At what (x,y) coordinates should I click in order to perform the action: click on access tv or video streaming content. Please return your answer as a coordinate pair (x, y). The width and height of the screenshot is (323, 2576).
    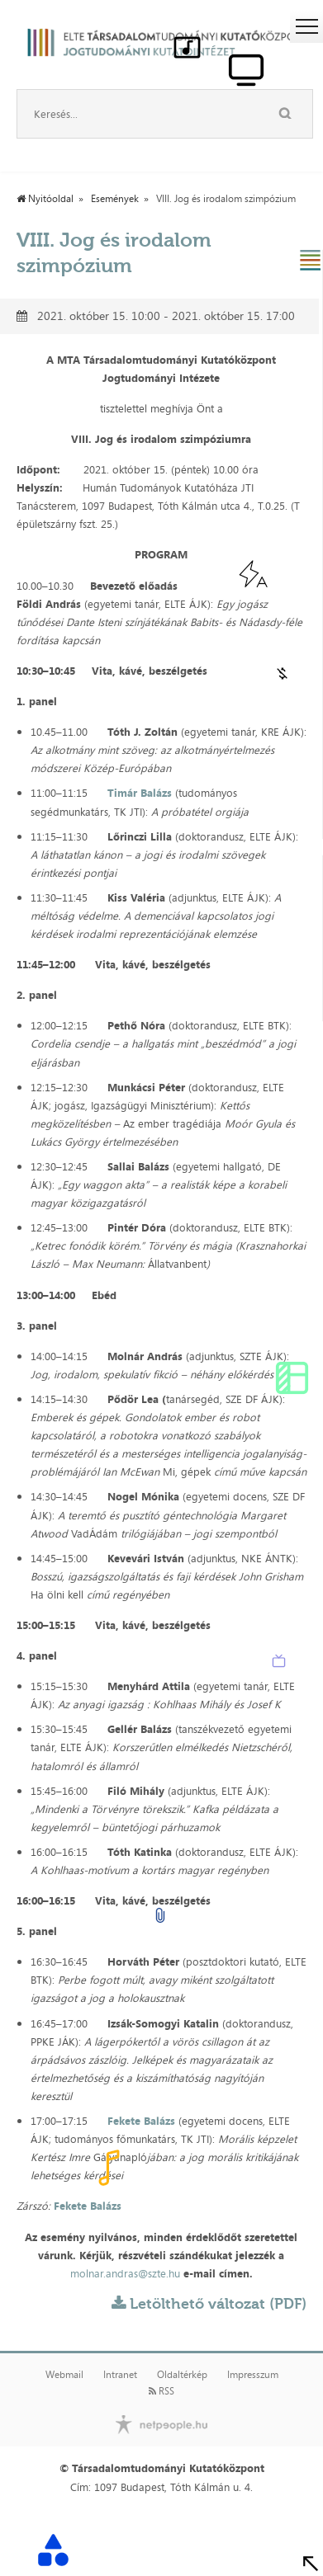
    Looking at the image, I should click on (278, 1660).